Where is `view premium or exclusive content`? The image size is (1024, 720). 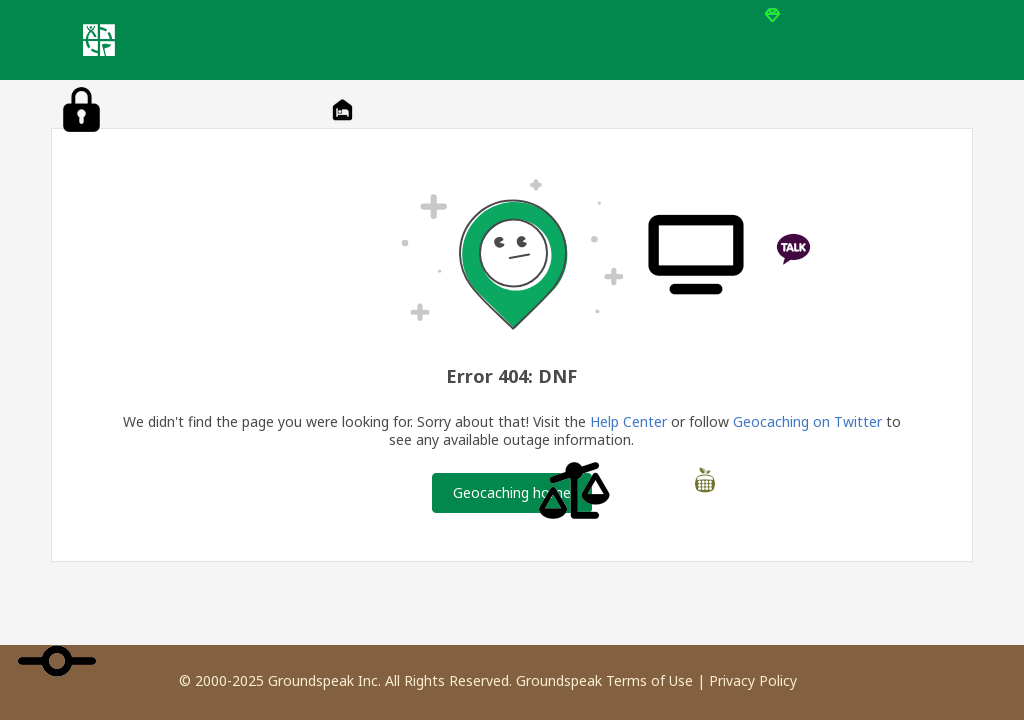 view premium or exclusive content is located at coordinates (772, 15).